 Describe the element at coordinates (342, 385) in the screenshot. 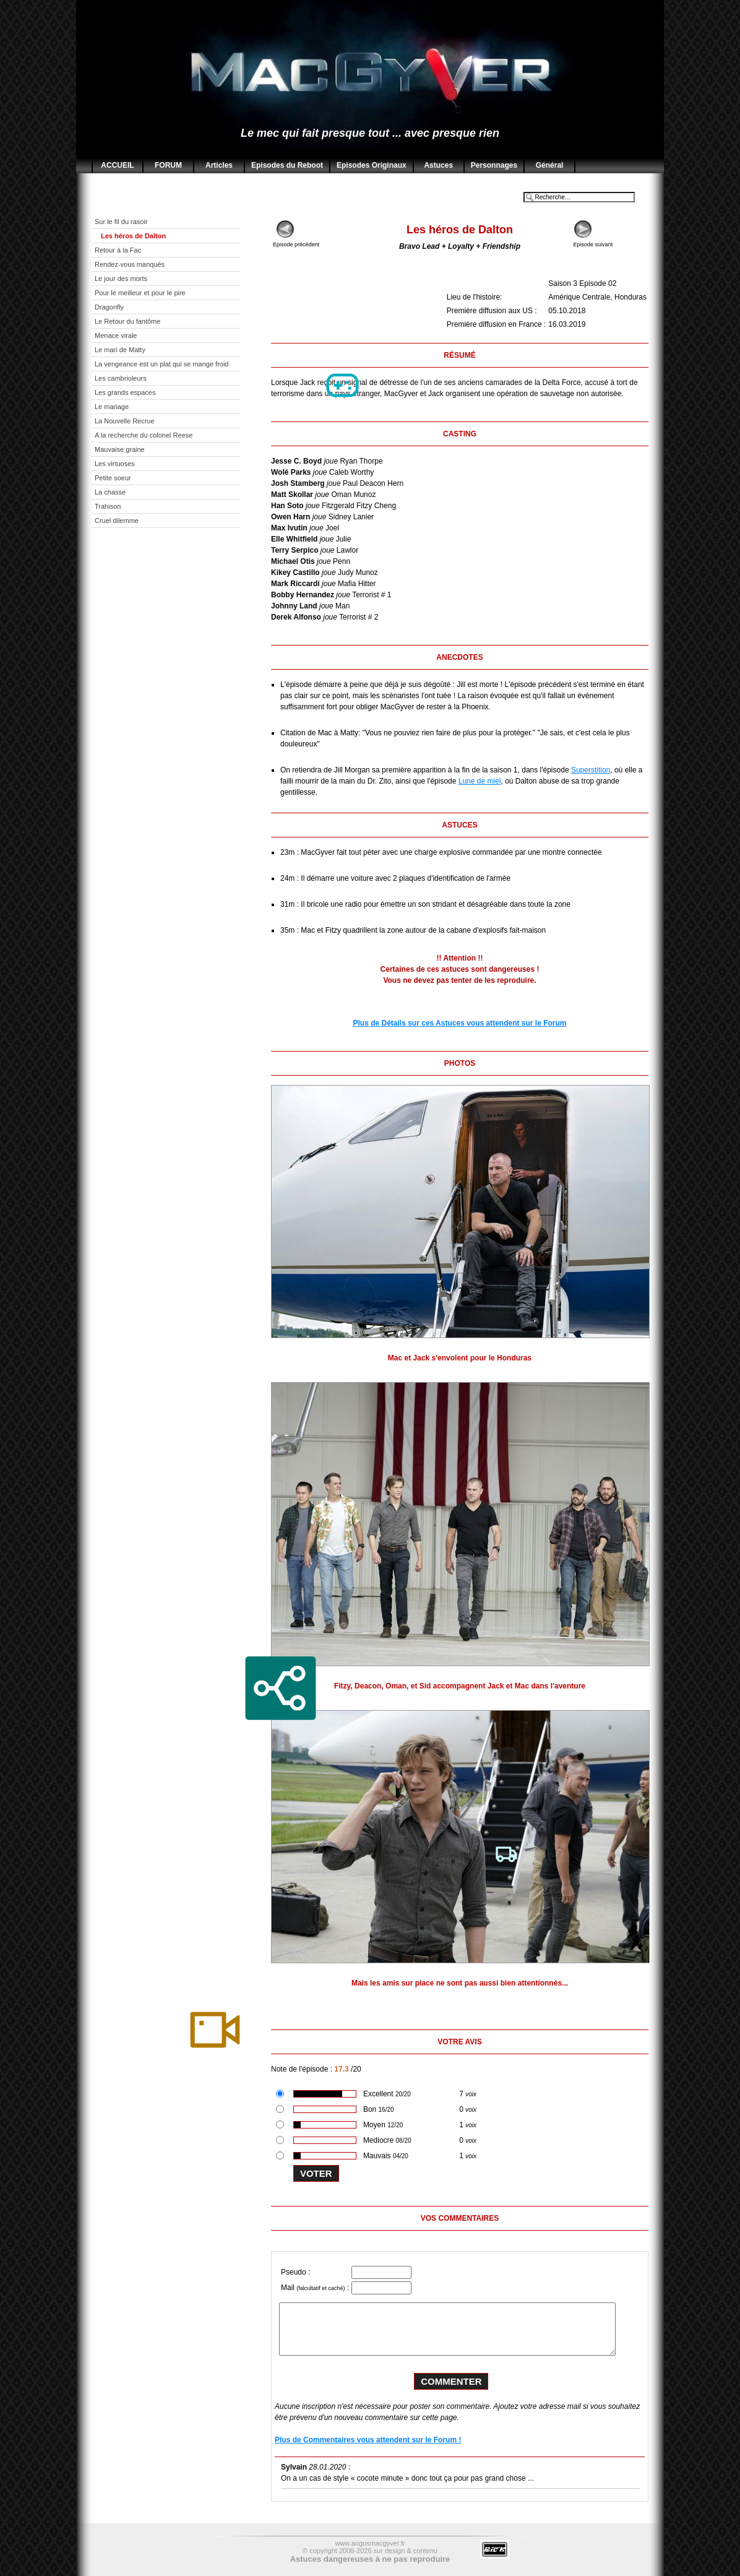

I see `open gaming or games section` at that location.